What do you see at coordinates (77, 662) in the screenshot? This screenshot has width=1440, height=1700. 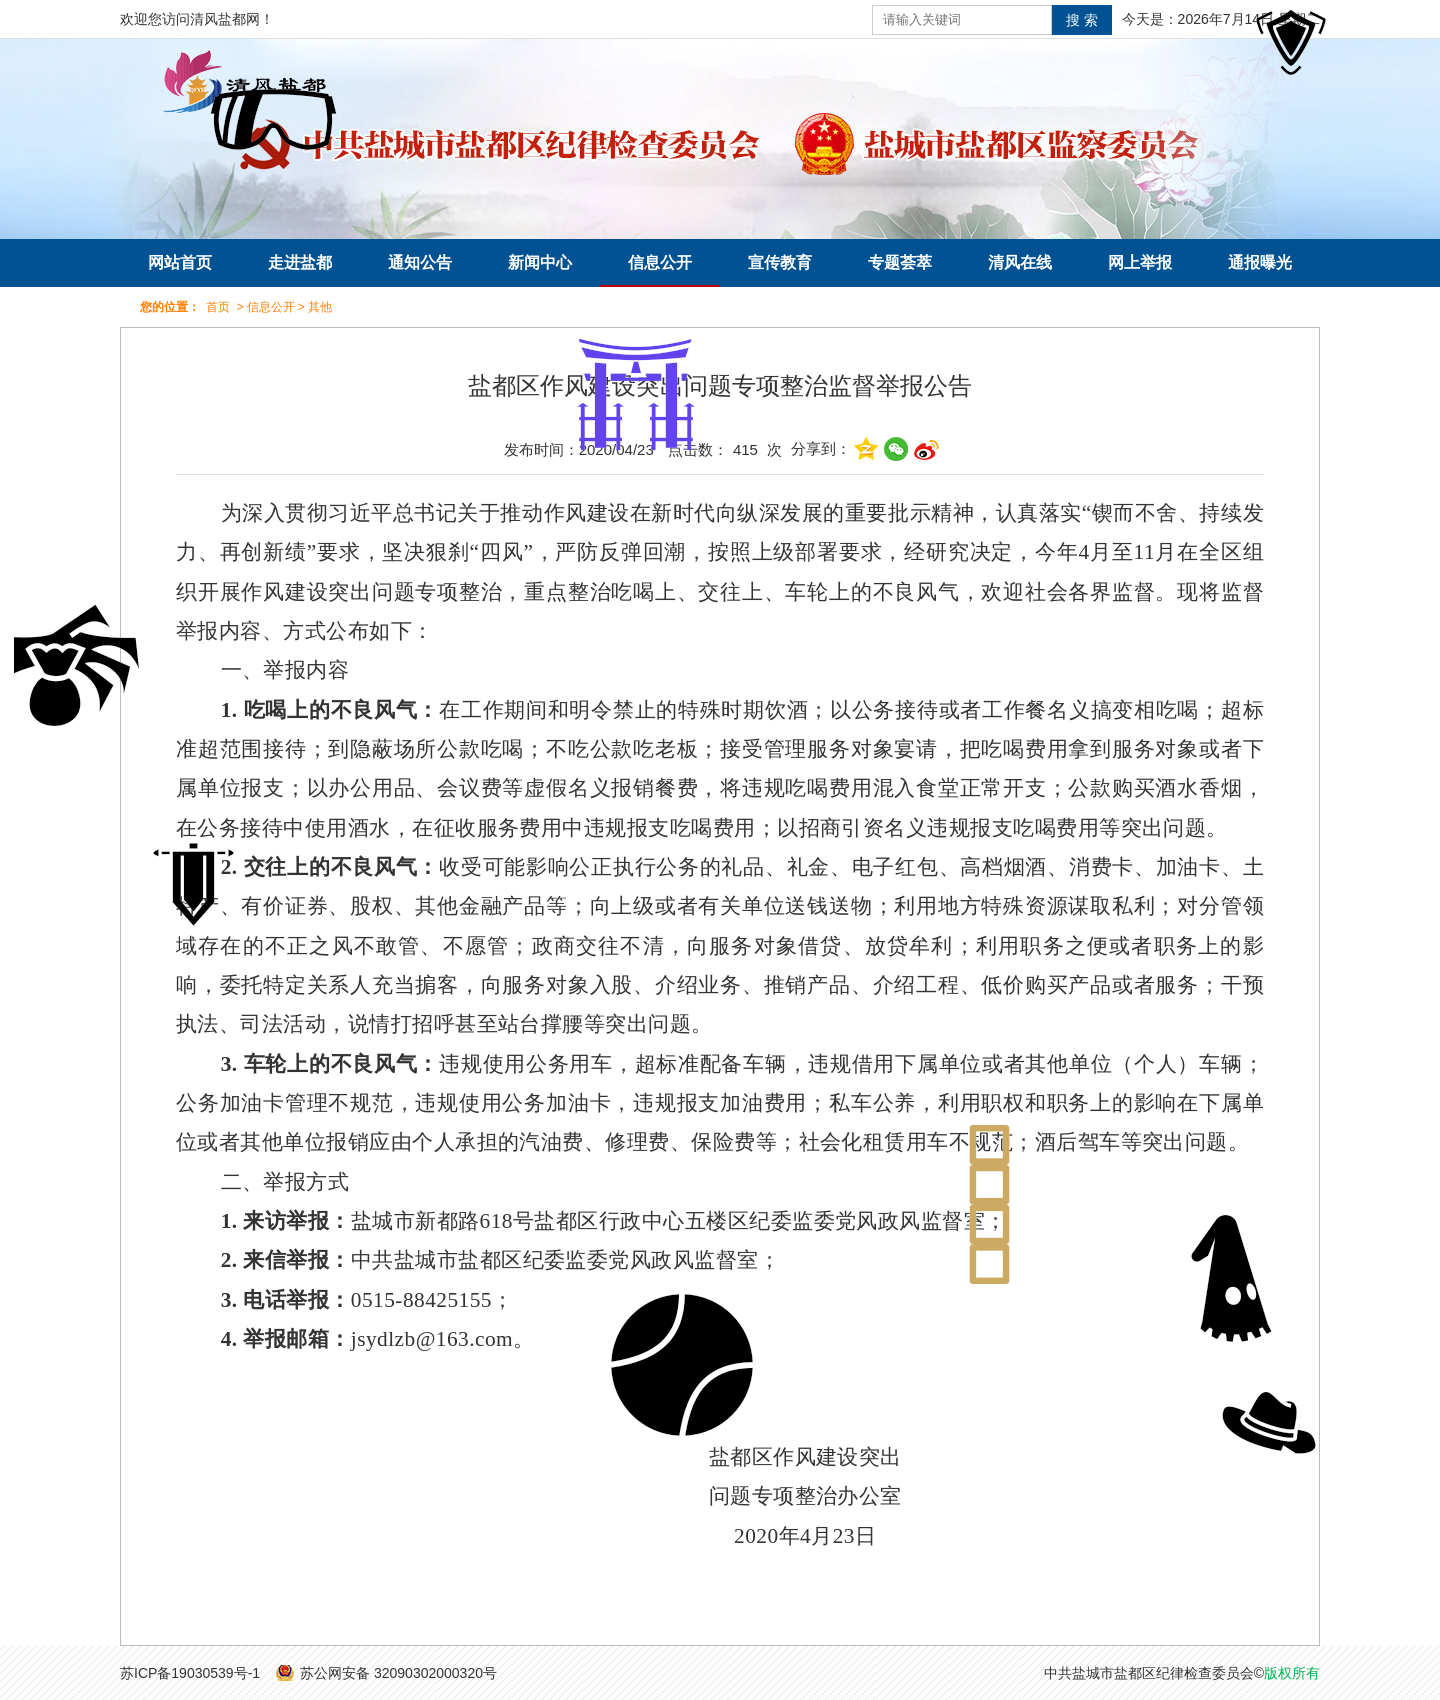 I see `steal or grab an item quickly` at bounding box center [77, 662].